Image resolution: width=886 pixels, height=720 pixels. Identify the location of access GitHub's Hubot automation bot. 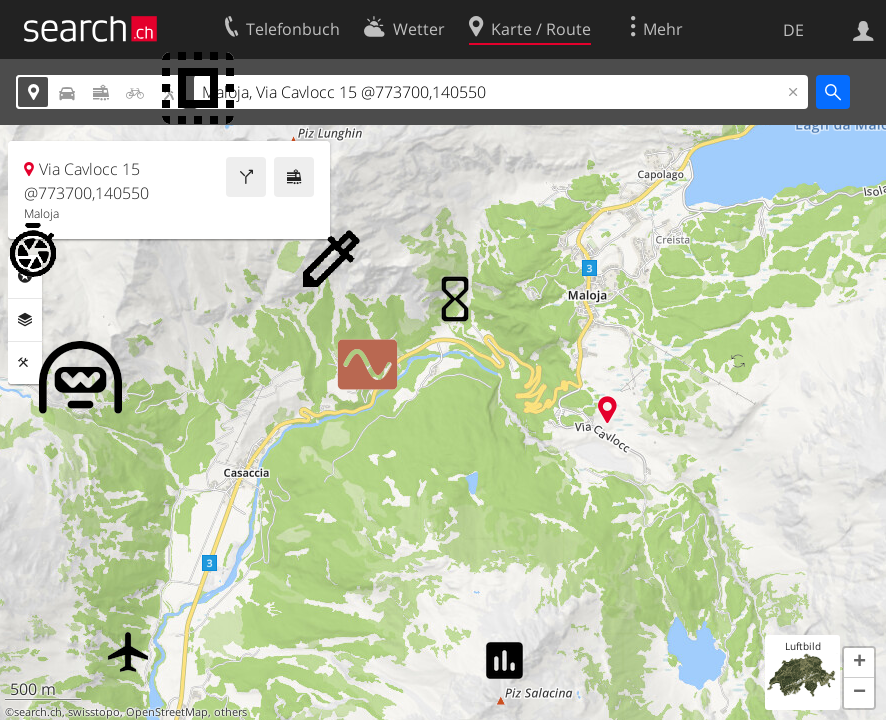
(80, 382).